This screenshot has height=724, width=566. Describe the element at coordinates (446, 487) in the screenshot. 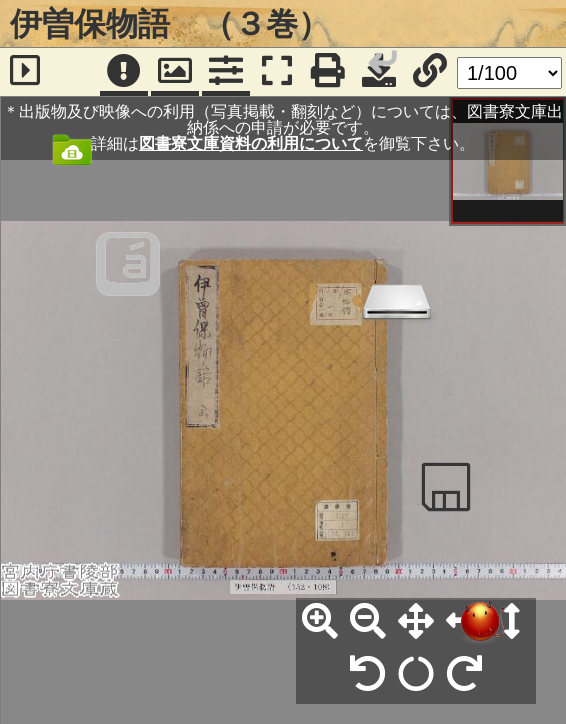

I see `save current file or document` at that location.